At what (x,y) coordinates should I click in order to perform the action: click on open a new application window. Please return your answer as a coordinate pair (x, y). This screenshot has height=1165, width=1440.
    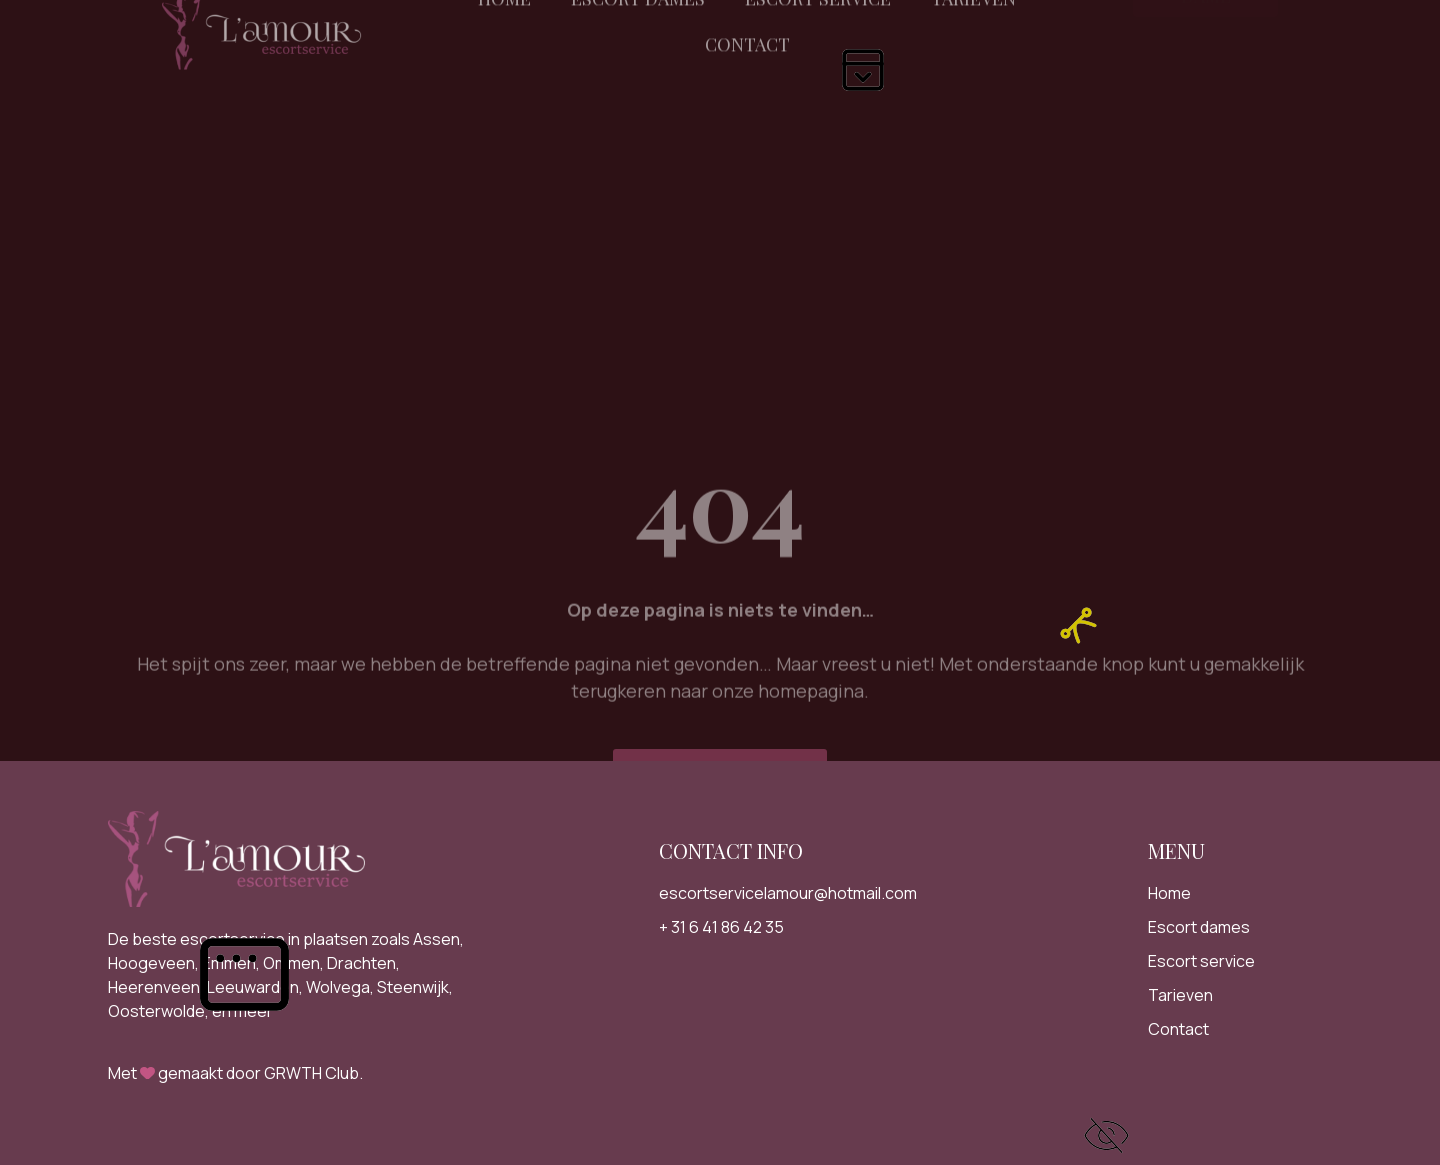
    Looking at the image, I should click on (244, 974).